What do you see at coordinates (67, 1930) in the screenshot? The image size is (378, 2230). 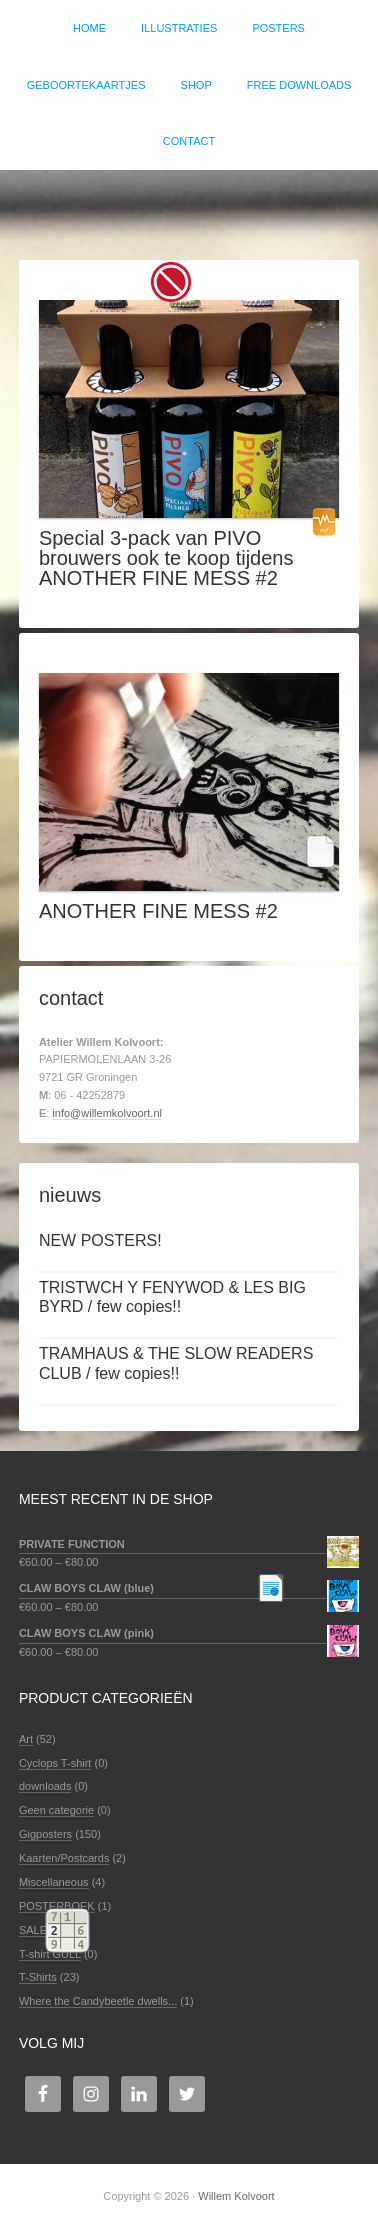 I see `open sudoku puzzle game` at bounding box center [67, 1930].